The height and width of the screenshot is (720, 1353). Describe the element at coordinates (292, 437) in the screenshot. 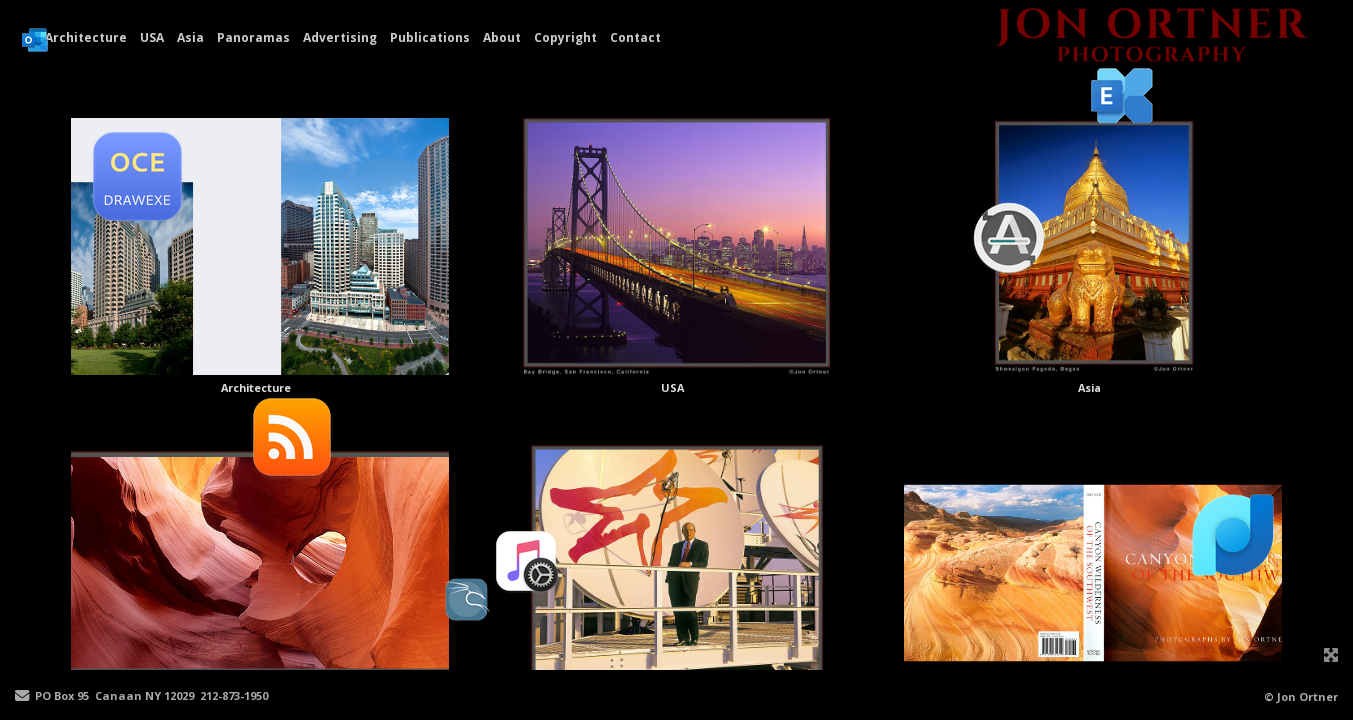

I see `open rss feed reader app` at that location.